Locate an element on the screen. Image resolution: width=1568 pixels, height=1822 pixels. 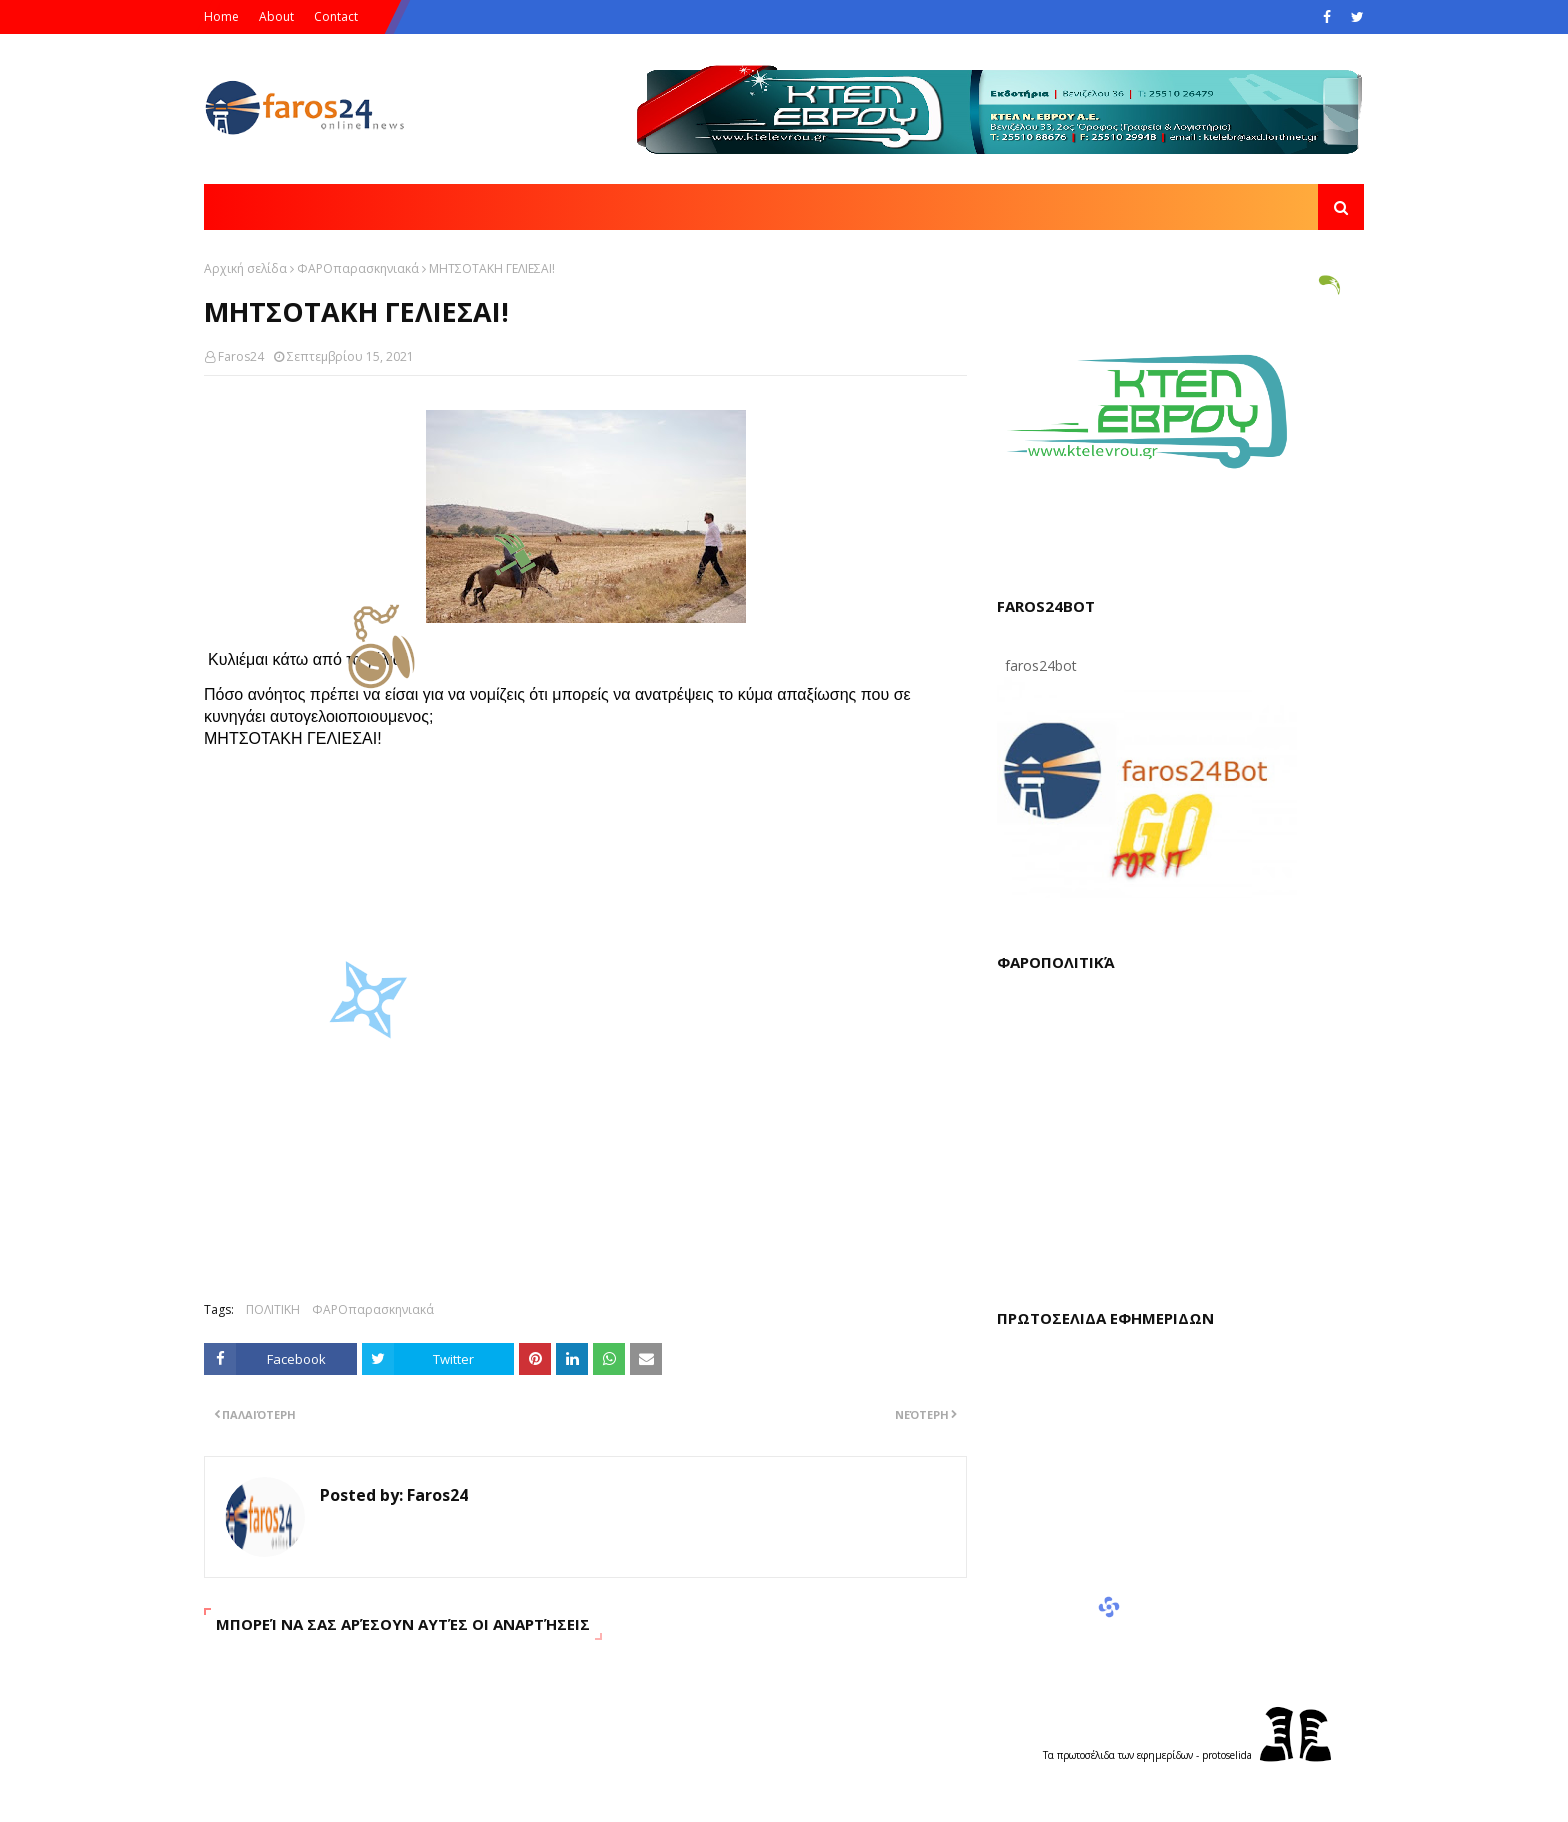
indicates activity or live status is located at coordinates (1109, 1607).